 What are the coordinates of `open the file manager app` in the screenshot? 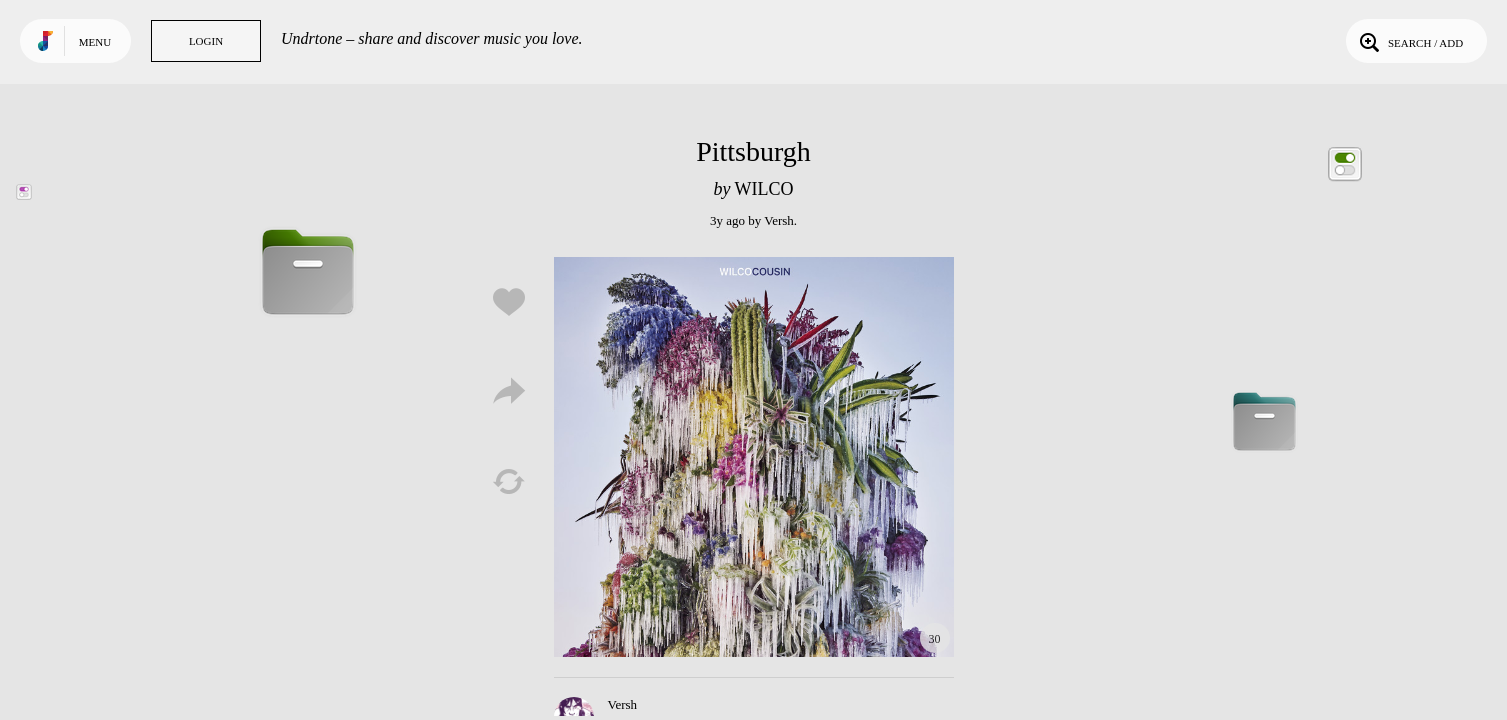 It's located at (308, 272).